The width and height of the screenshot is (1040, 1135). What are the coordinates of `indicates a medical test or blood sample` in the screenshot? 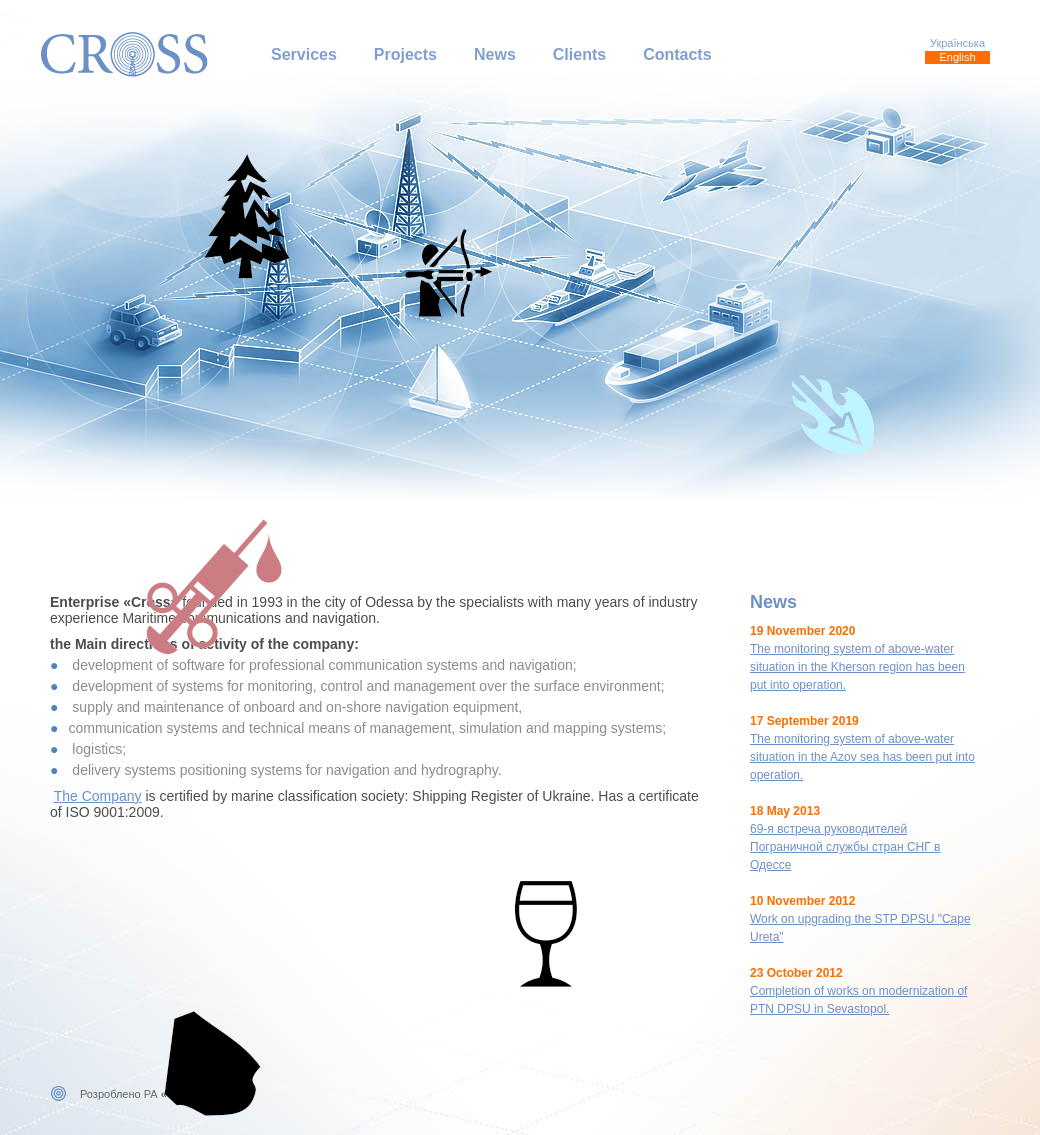 It's located at (214, 586).